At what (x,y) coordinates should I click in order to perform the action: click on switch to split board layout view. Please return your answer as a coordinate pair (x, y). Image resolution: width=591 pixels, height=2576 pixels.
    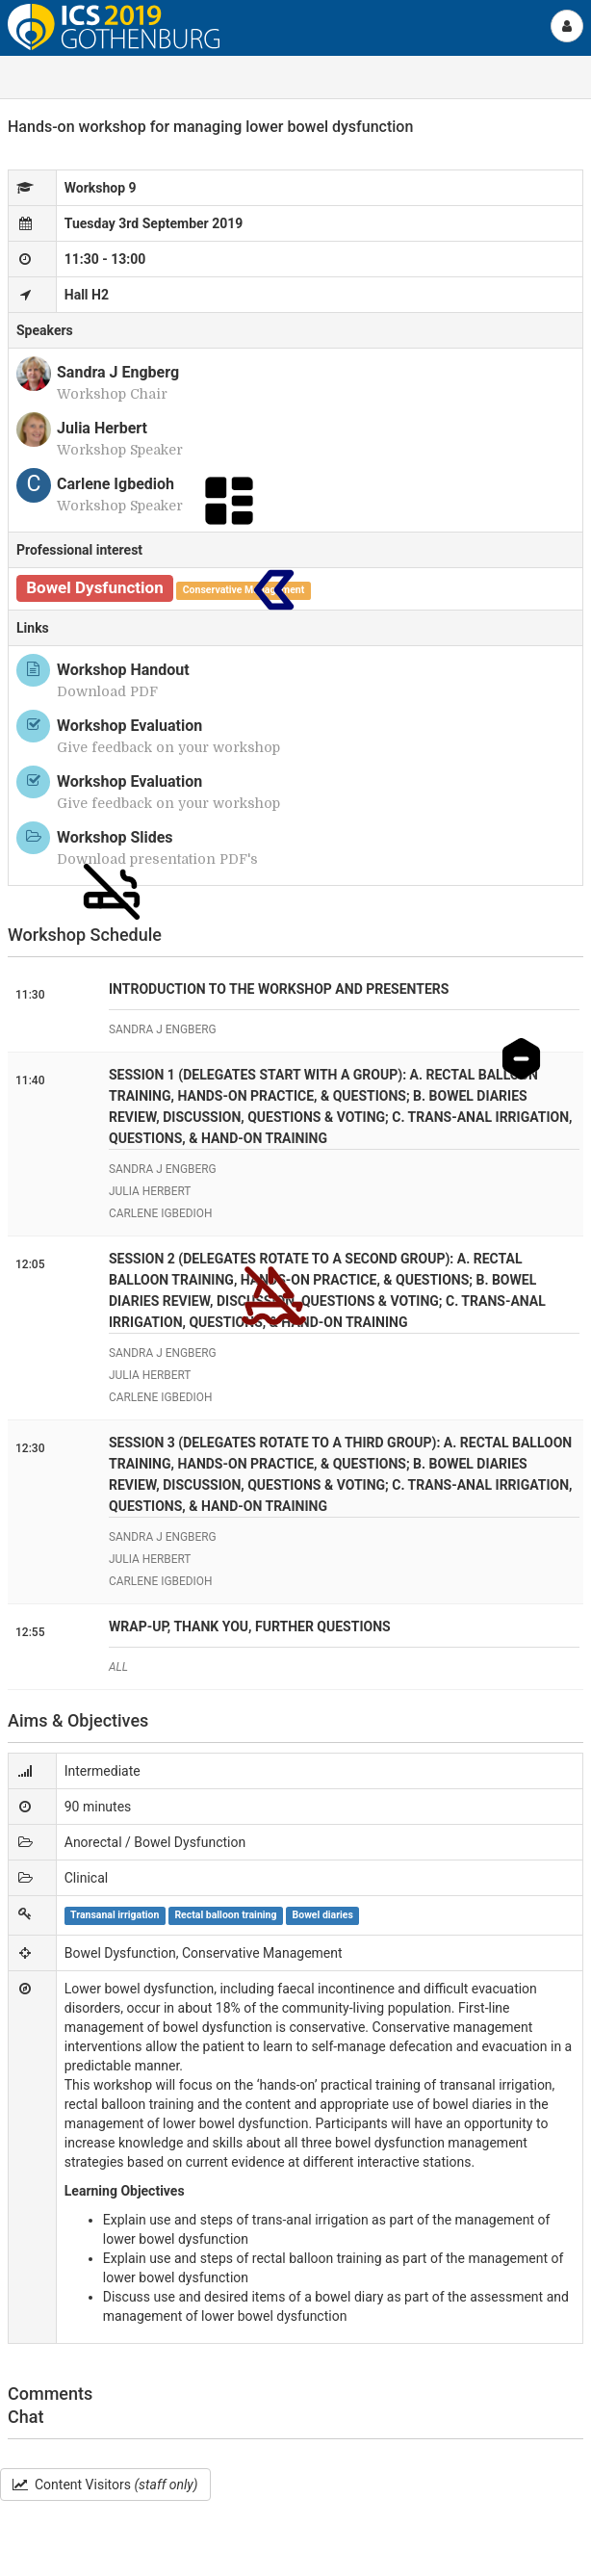
    Looking at the image, I should click on (229, 501).